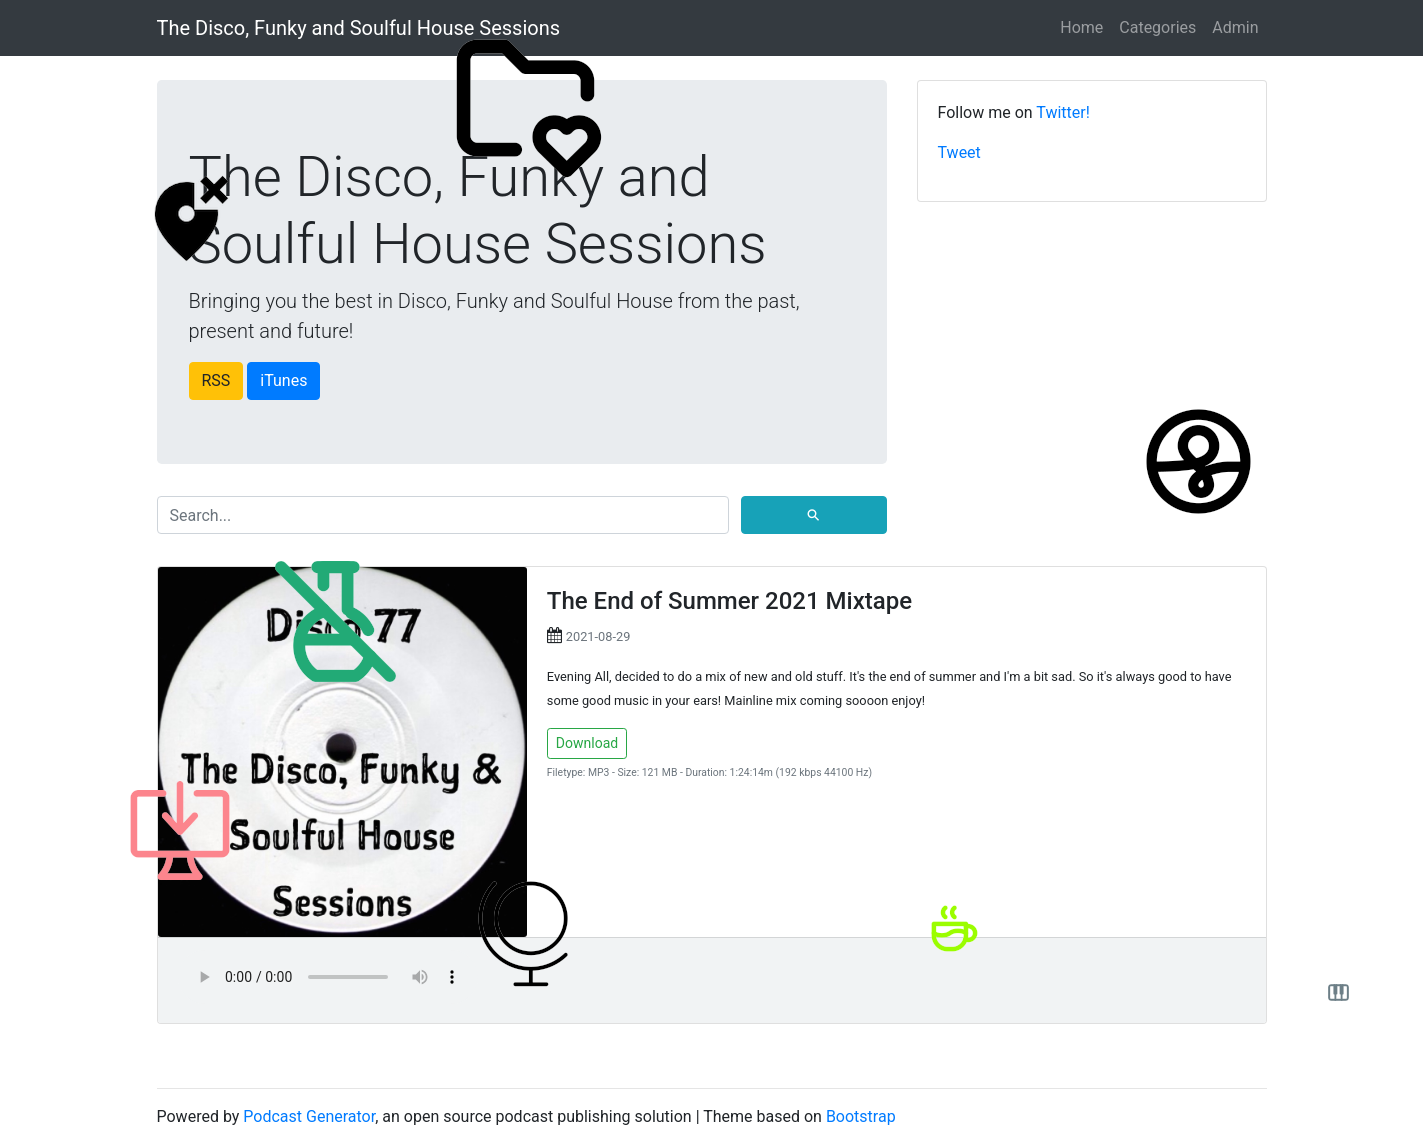  I want to click on open piano or keyboard instrument app, so click(1338, 992).